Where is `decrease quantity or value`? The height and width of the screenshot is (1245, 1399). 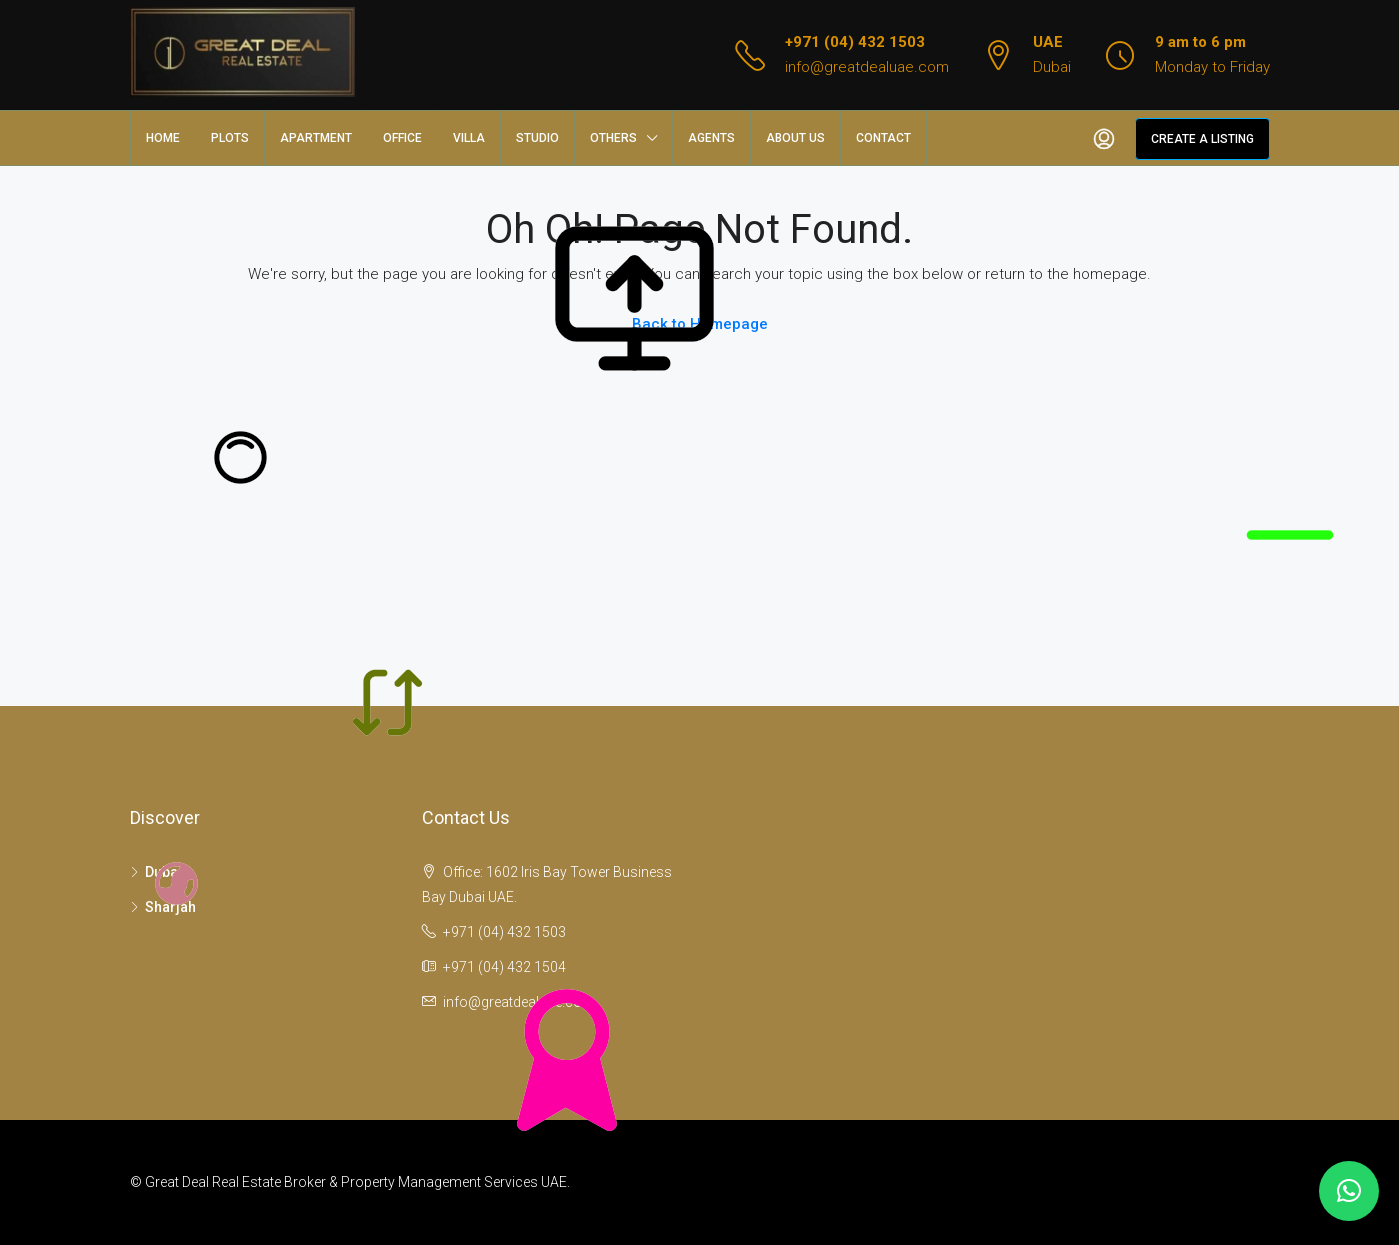
decrease quantity or value is located at coordinates (1290, 535).